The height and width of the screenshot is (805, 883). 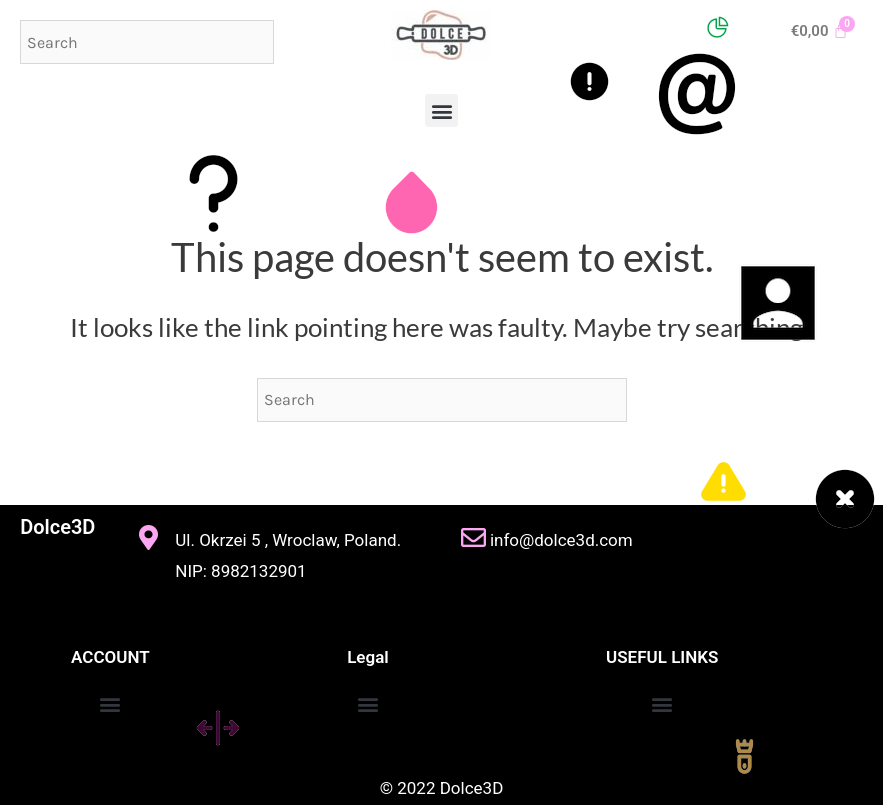 I want to click on indicates an error or warning state, so click(x=589, y=81).